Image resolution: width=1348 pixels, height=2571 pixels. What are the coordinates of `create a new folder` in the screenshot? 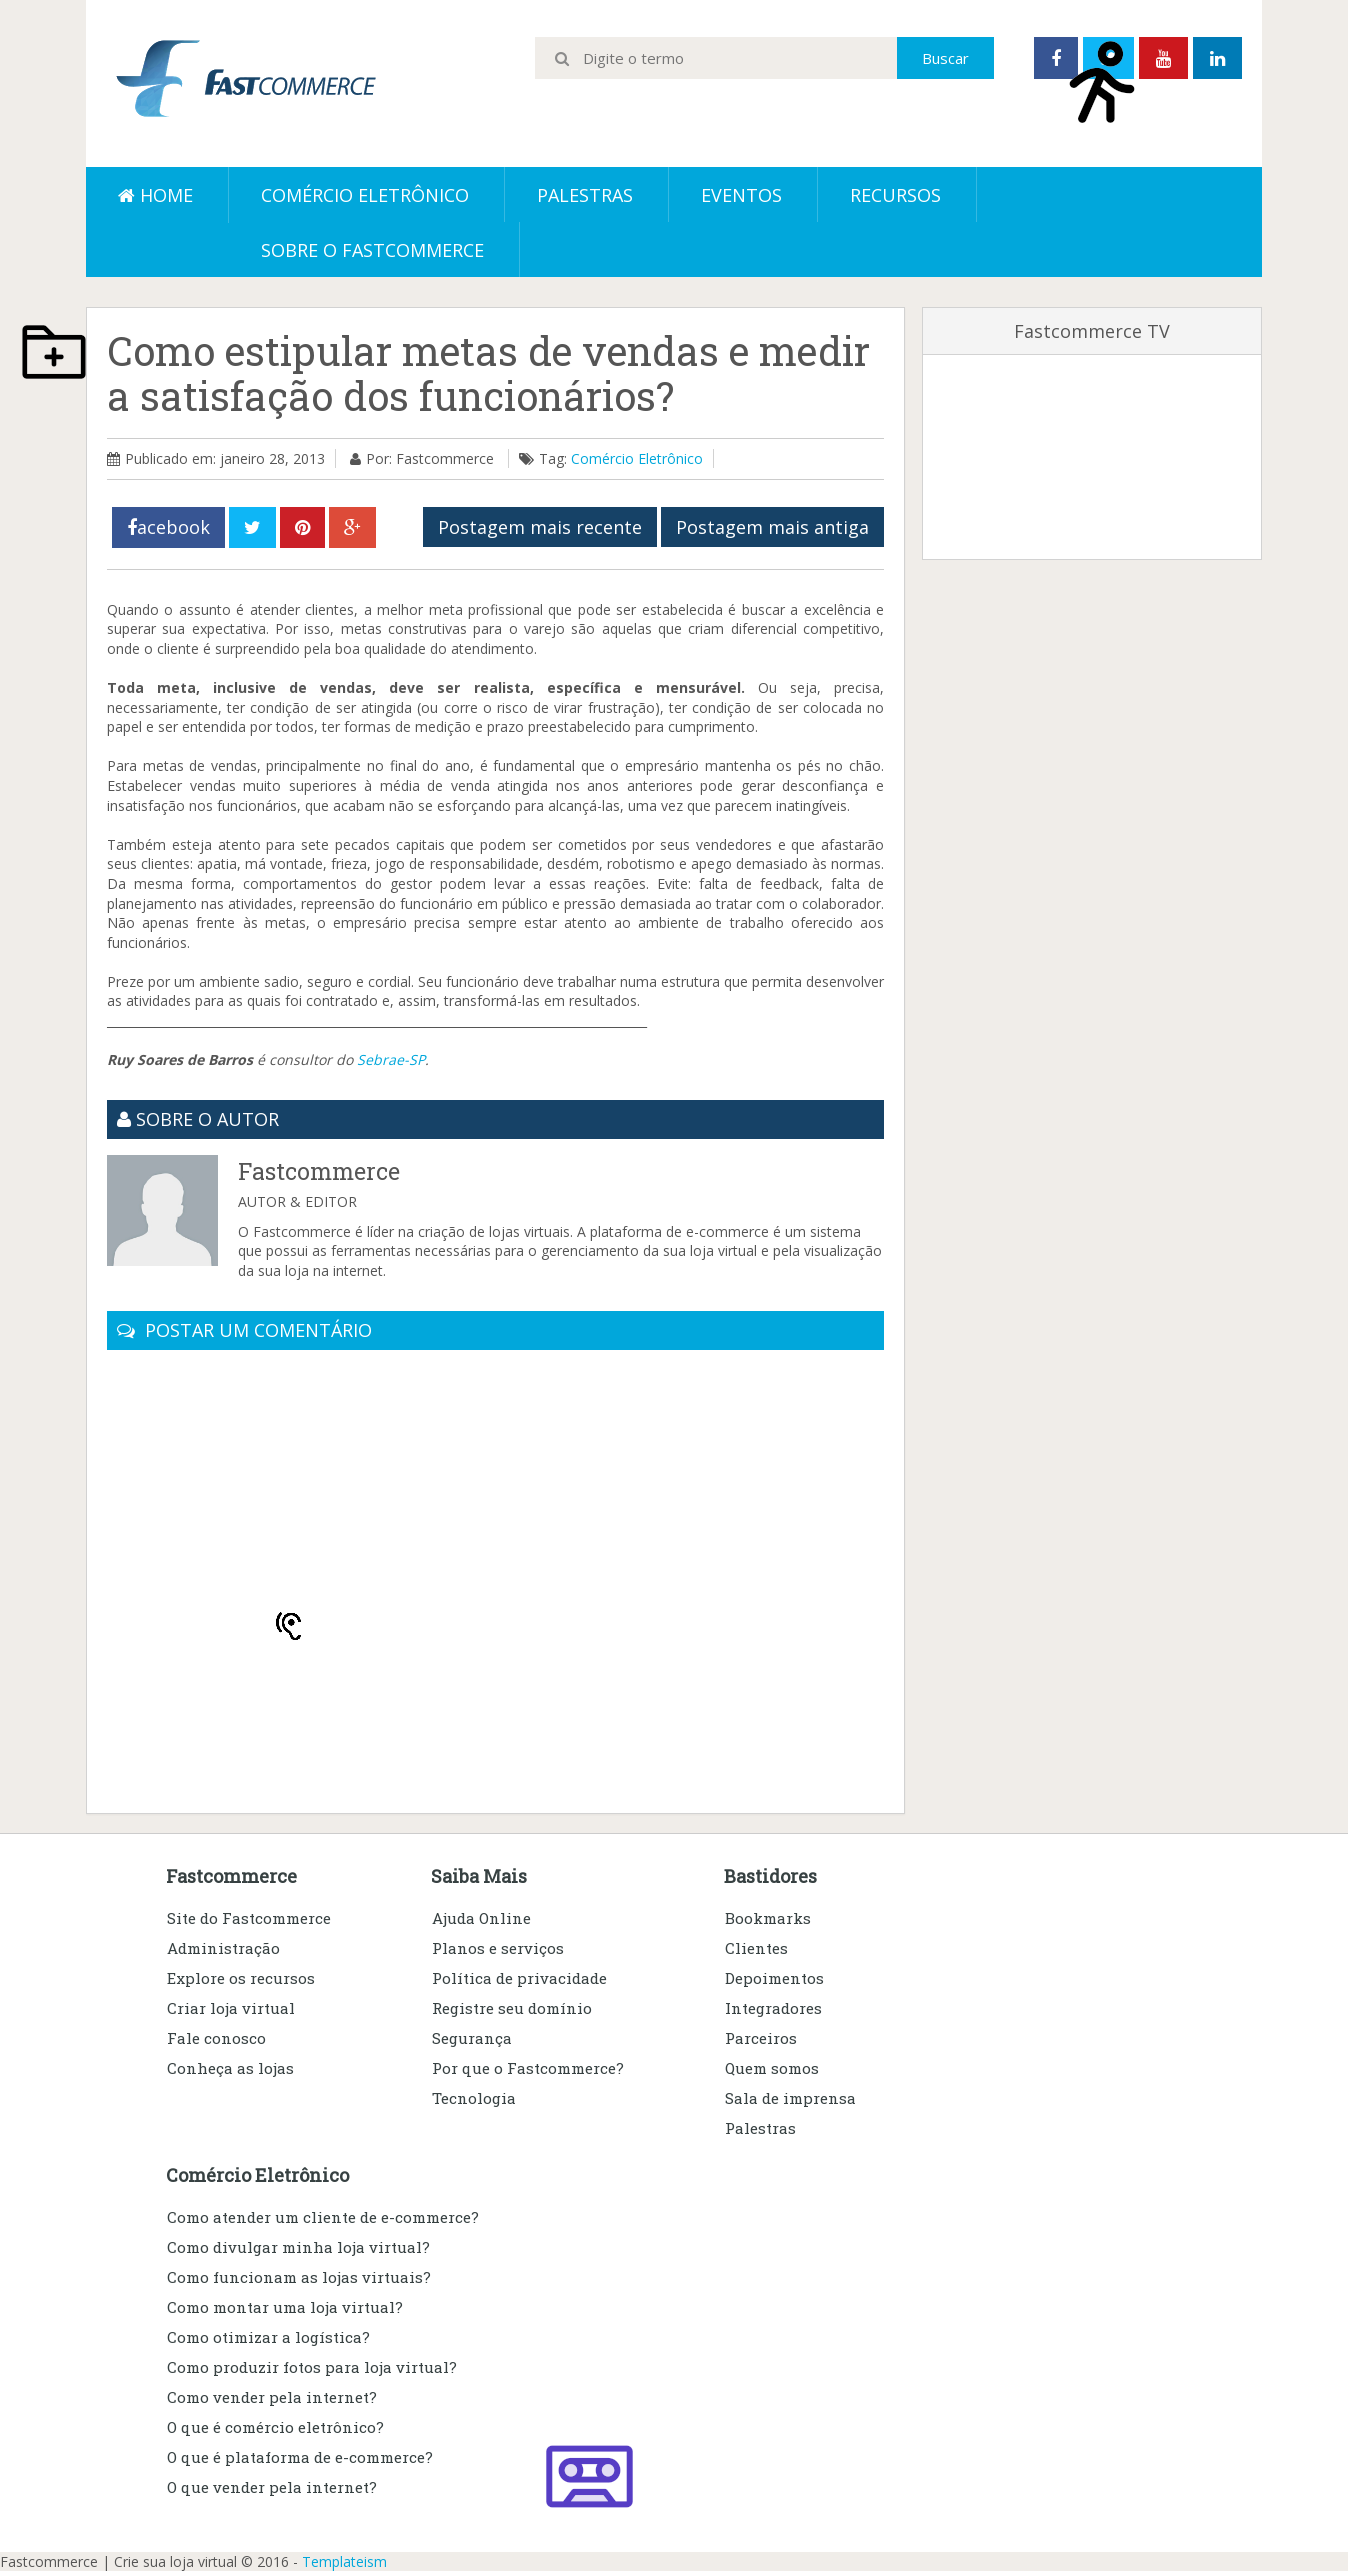 It's located at (54, 352).